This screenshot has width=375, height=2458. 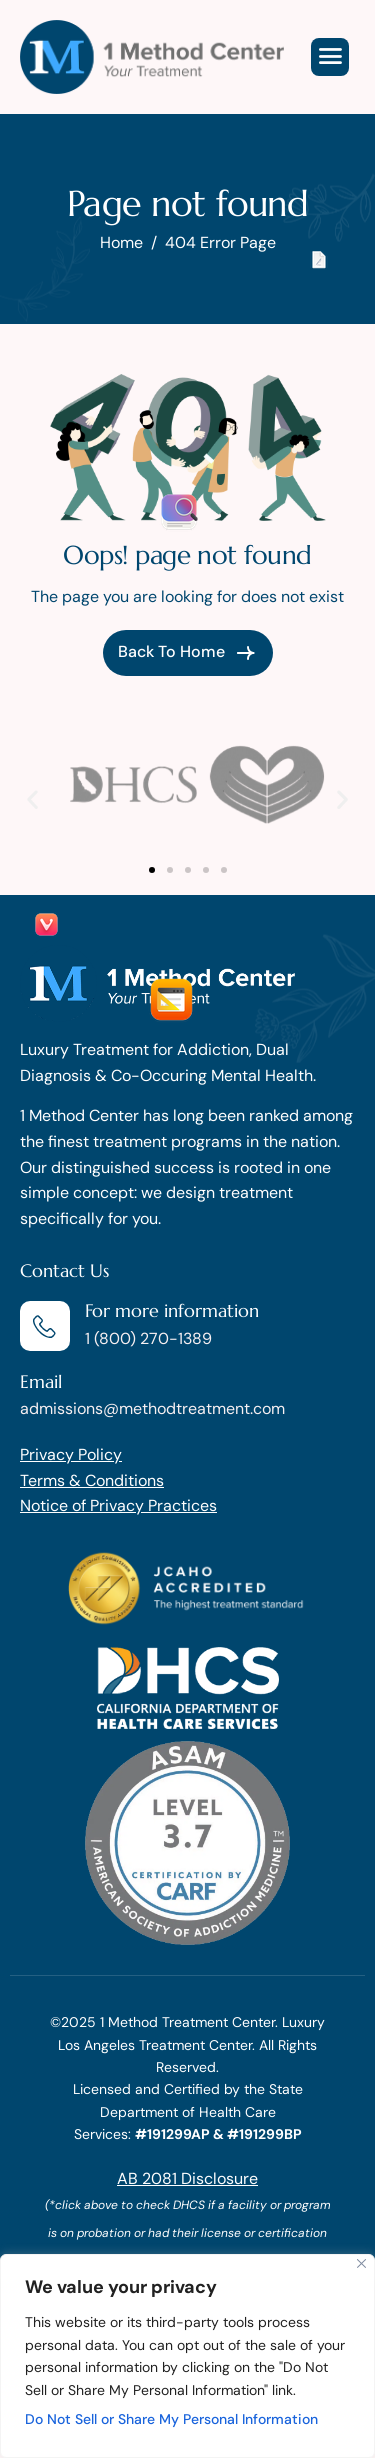 What do you see at coordinates (319, 260) in the screenshot?
I see `a PGP signature file used to verify authenticity` at bounding box center [319, 260].